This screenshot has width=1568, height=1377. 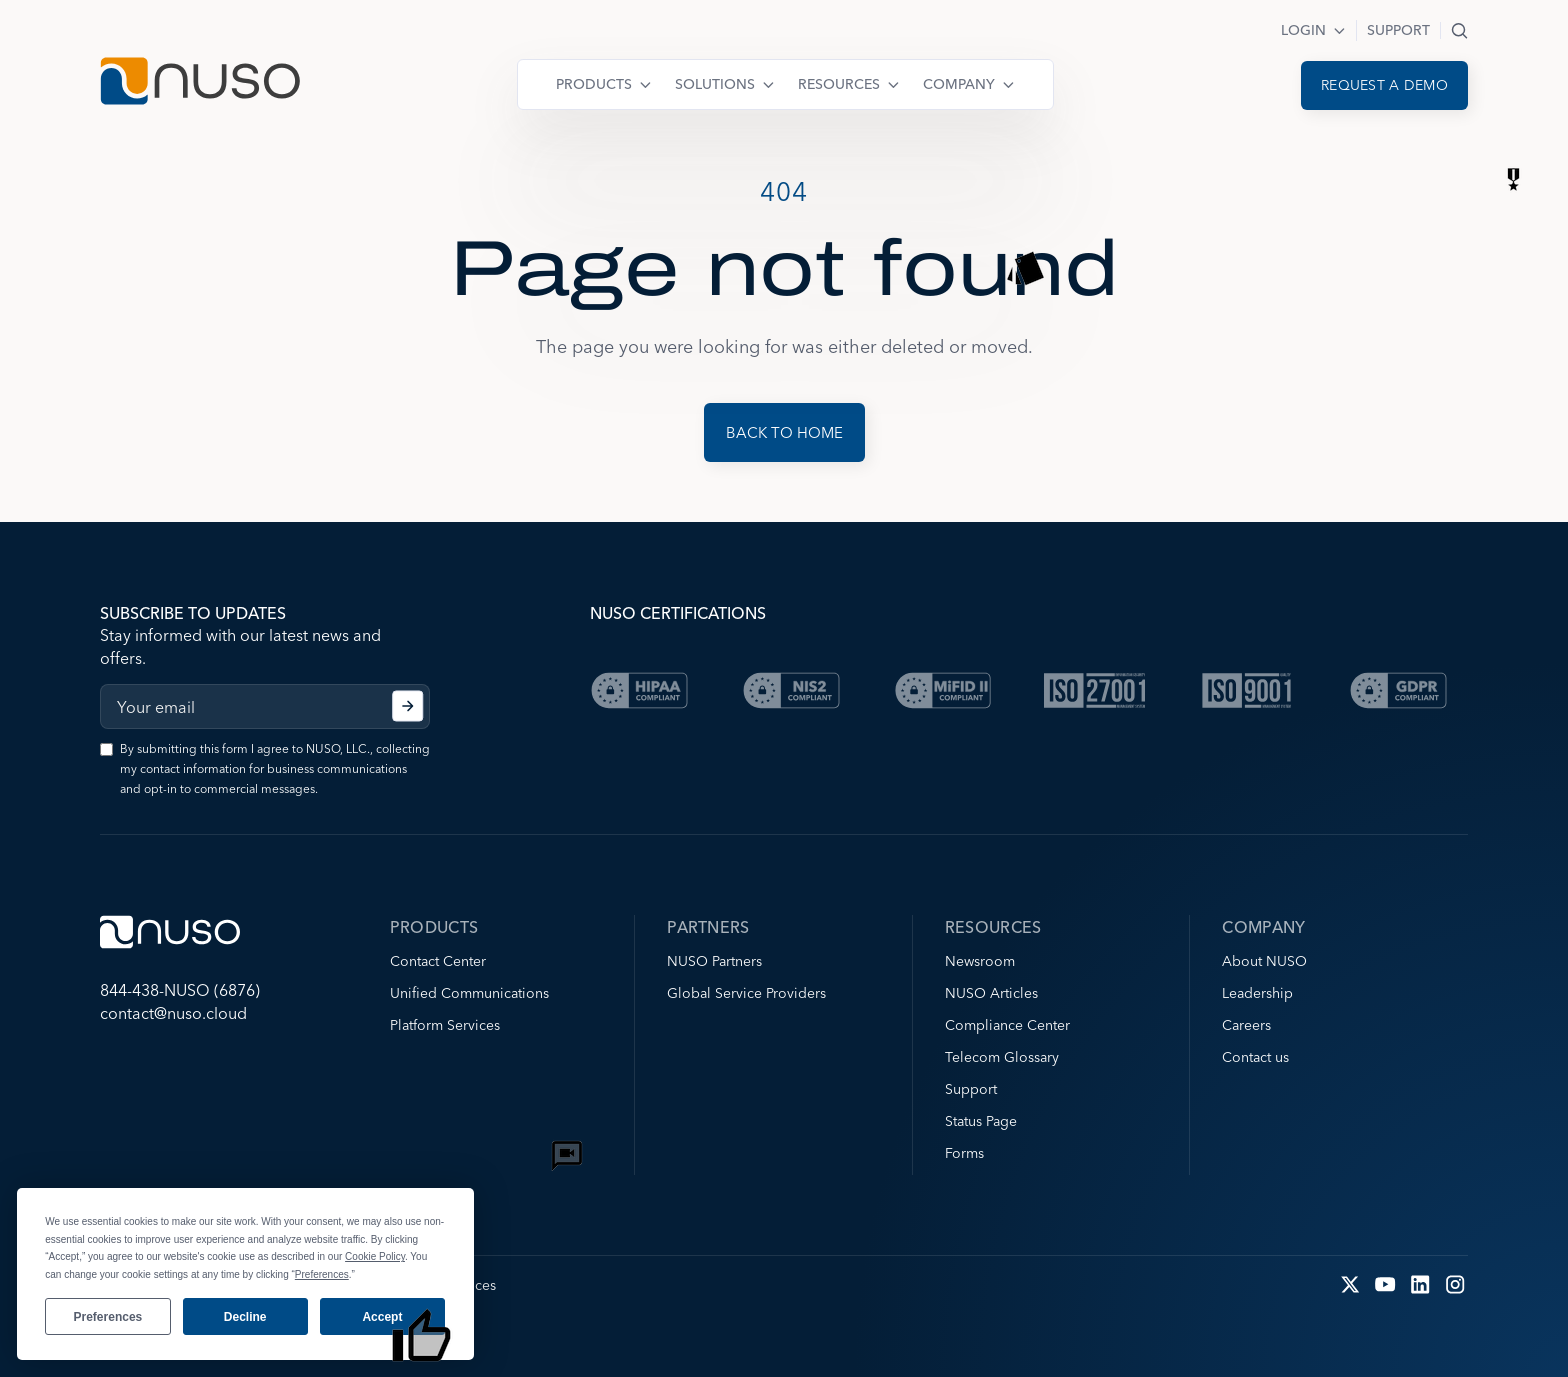 I want to click on view achievements or awards, so click(x=1513, y=179).